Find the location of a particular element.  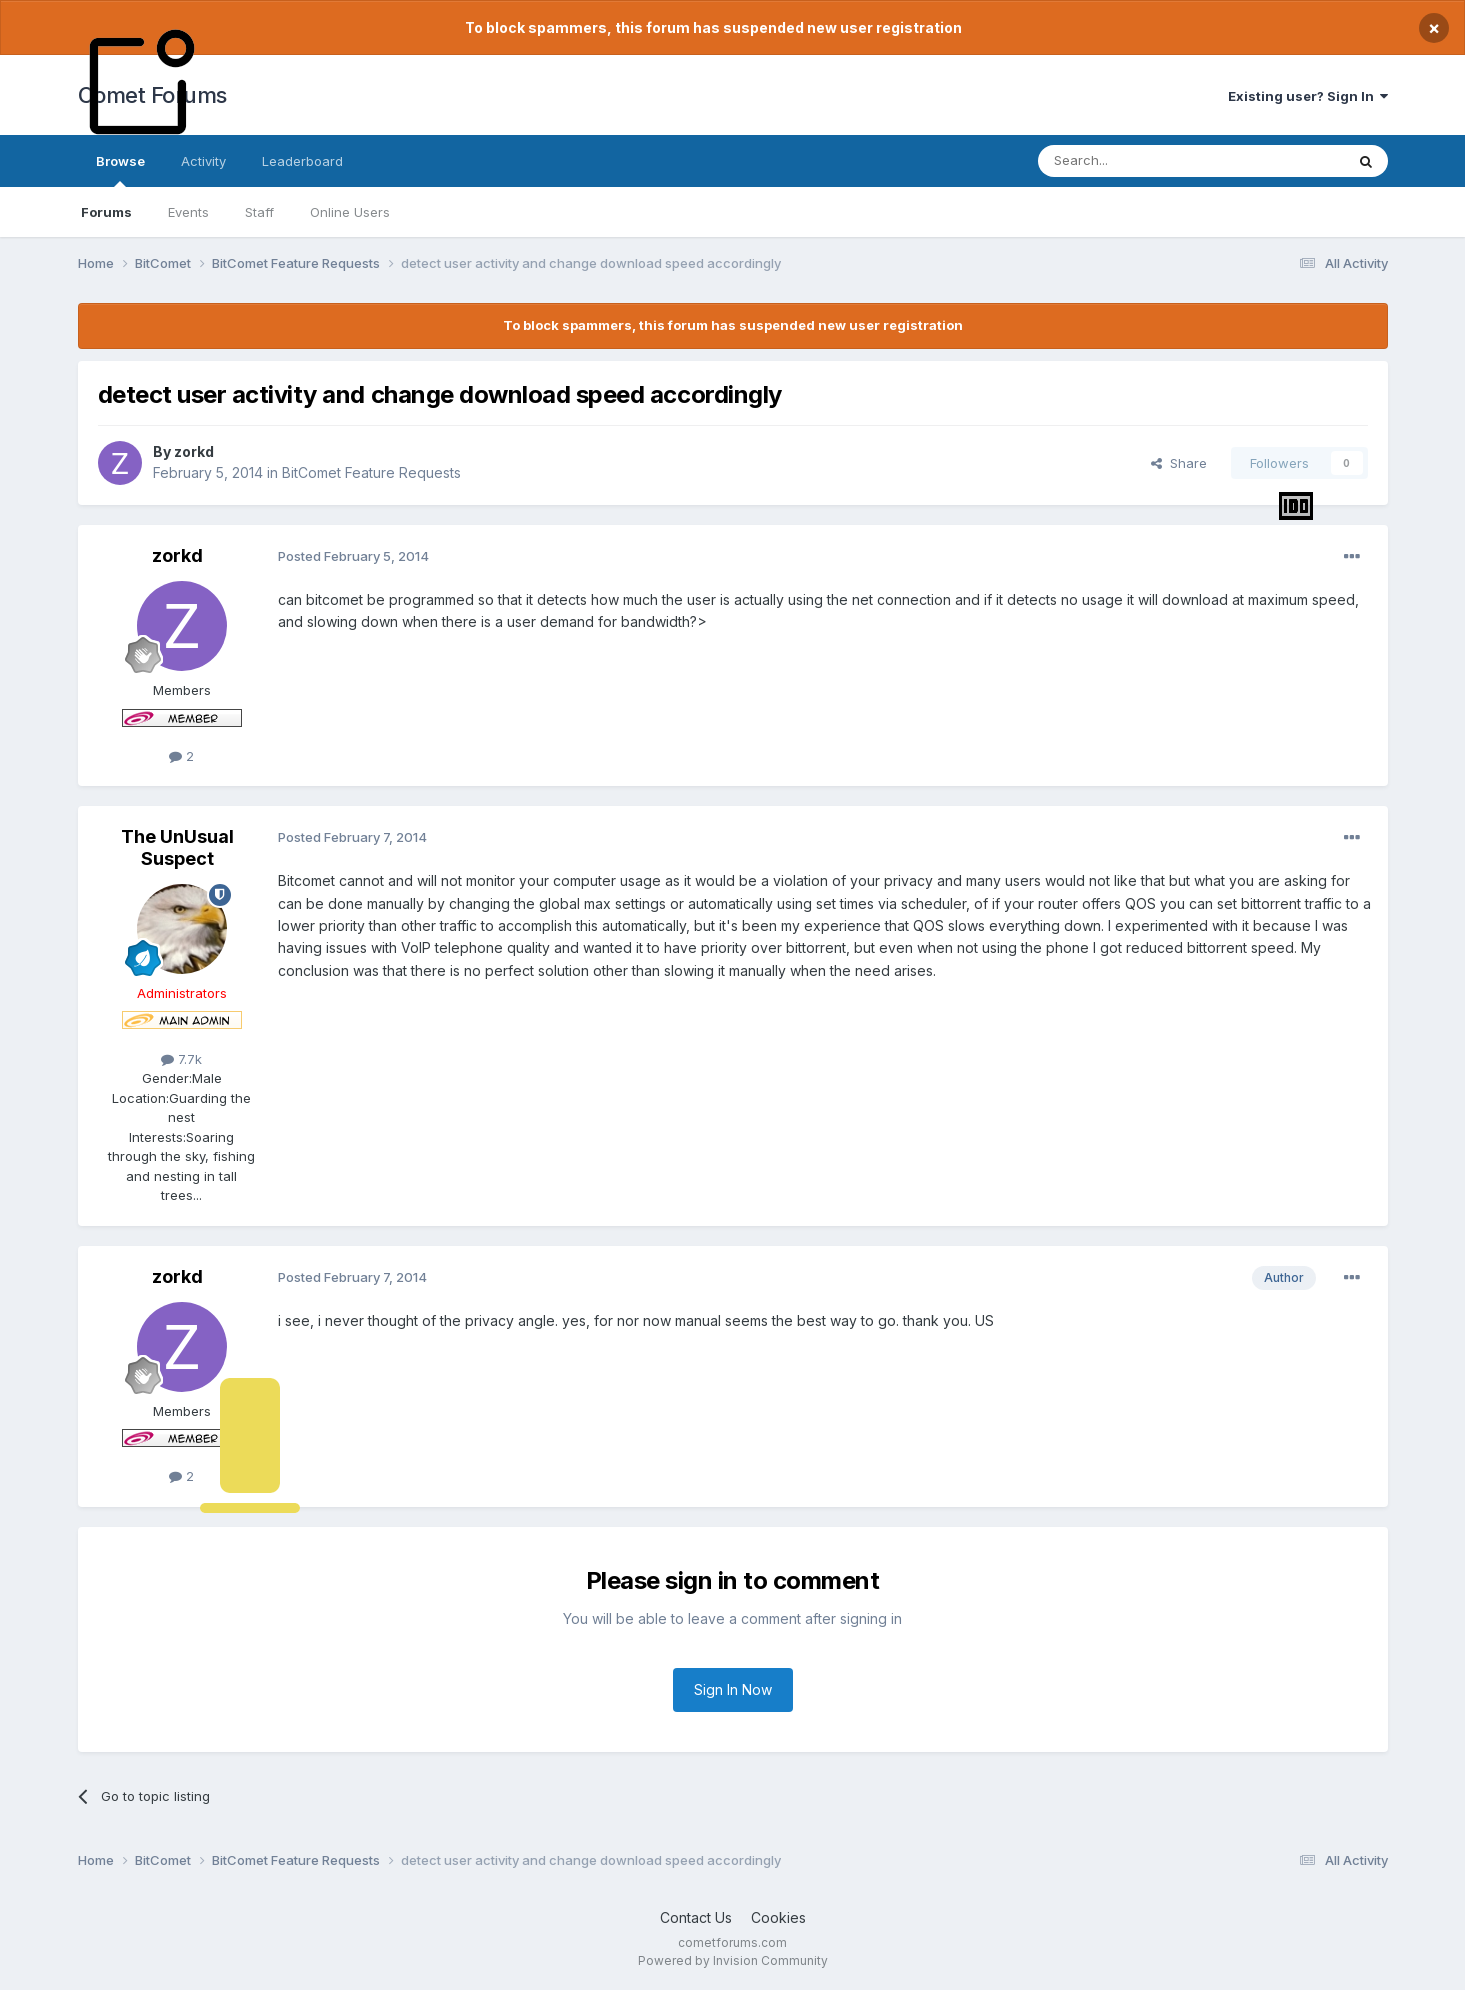

indicates new notification or alert is located at coordinates (140, 84).